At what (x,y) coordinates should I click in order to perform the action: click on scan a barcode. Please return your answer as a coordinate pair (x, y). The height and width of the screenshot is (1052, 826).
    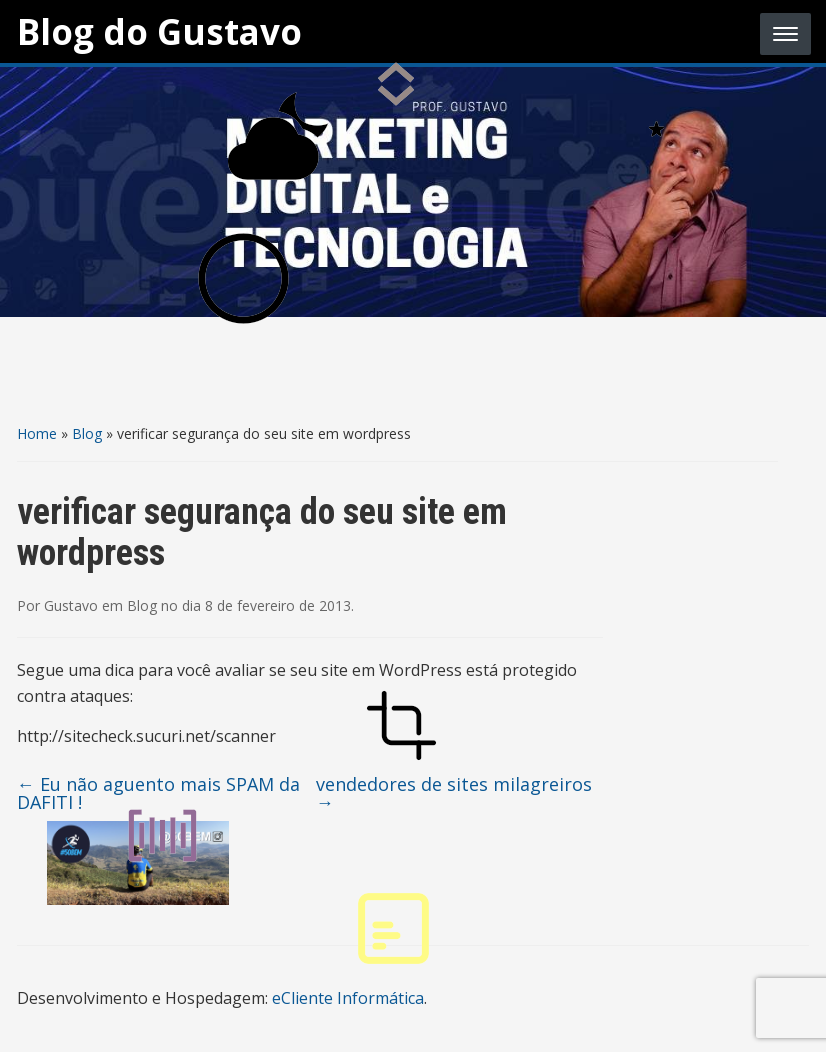
    Looking at the image, I should click on (162, 835).